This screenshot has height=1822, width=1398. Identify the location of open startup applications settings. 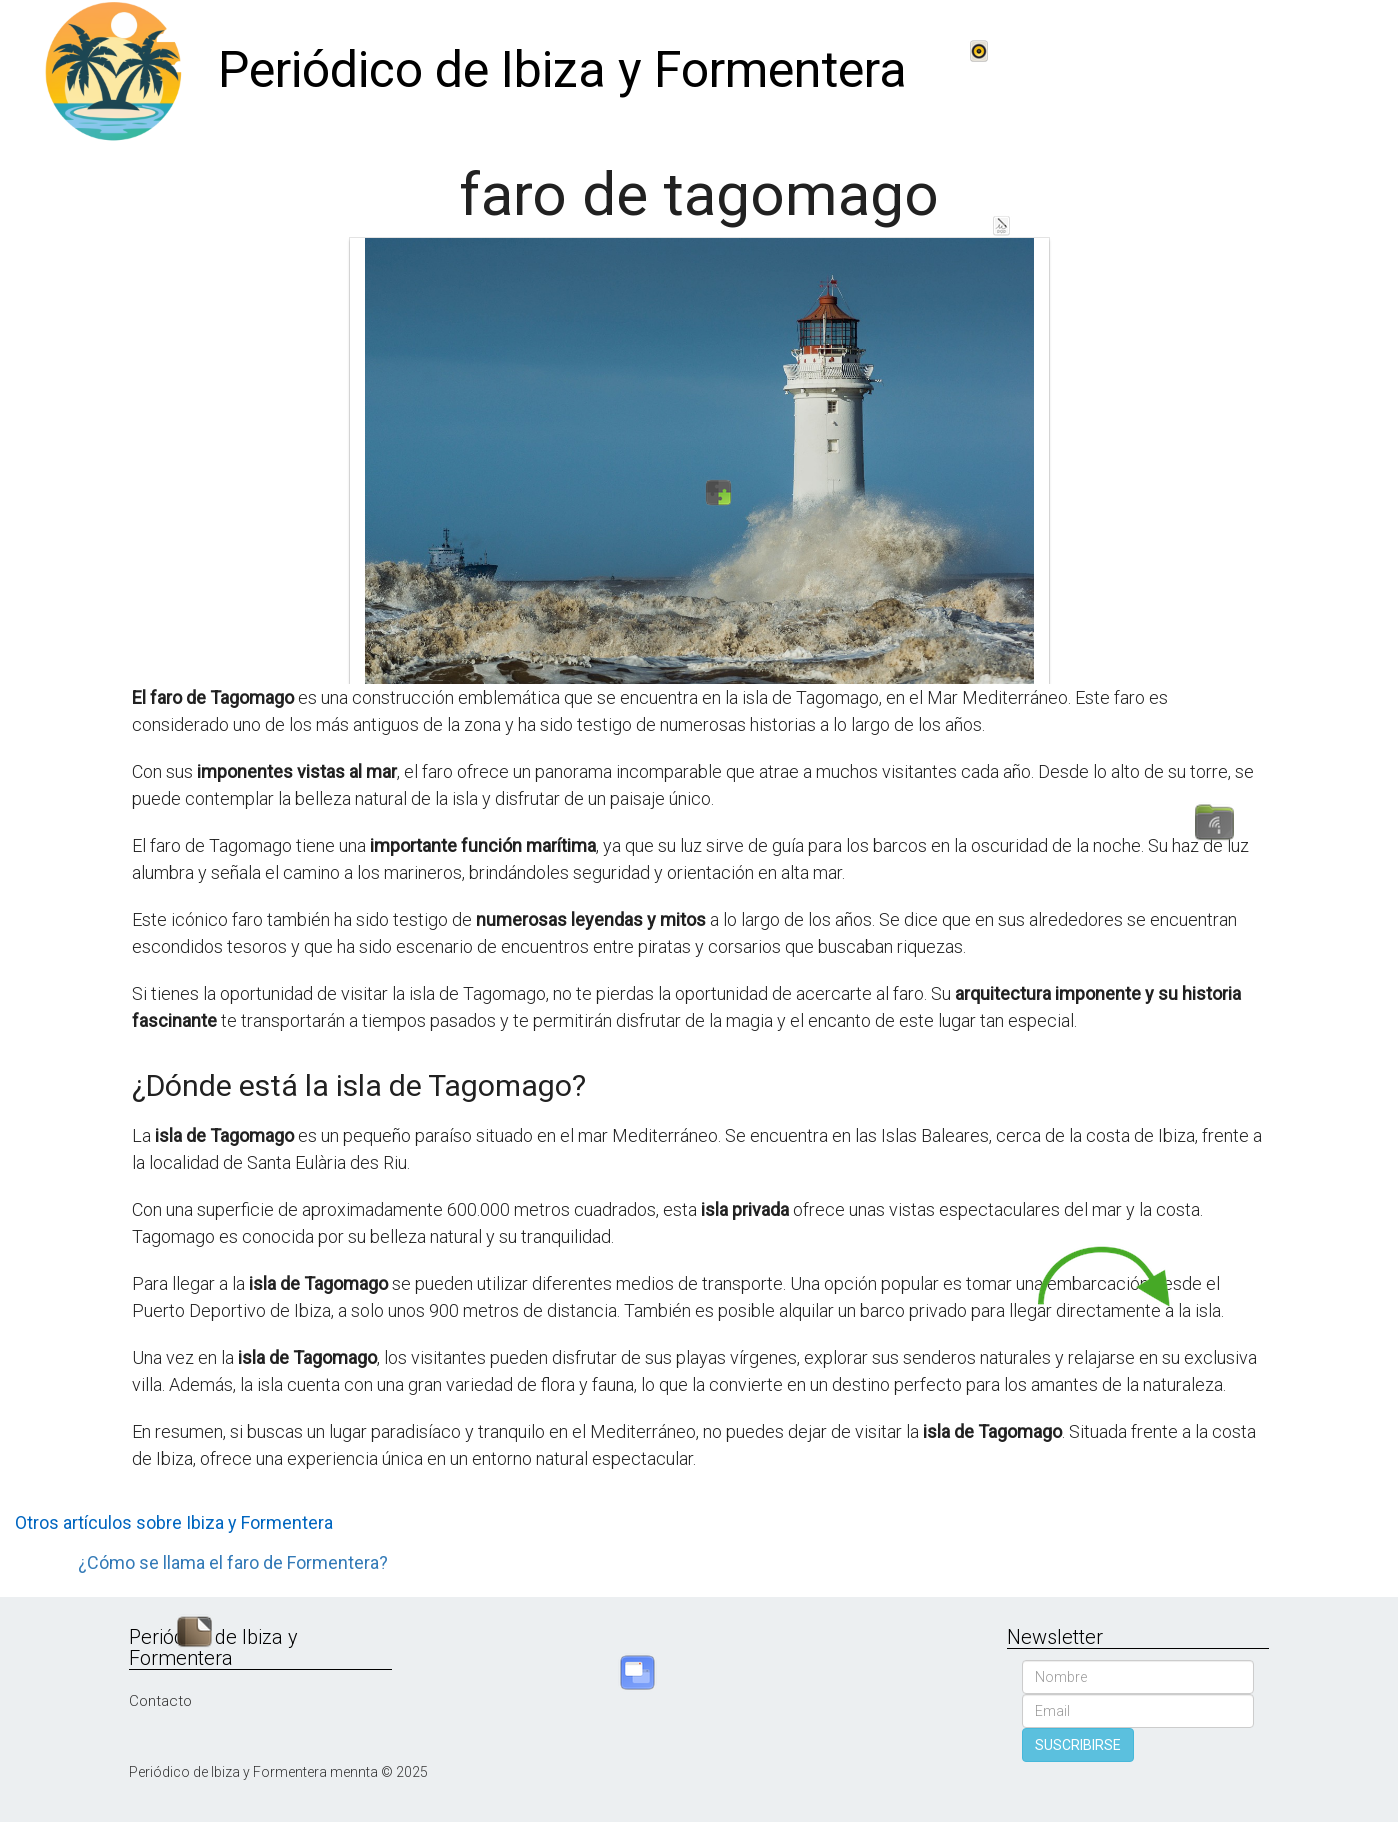
(637, 1672).